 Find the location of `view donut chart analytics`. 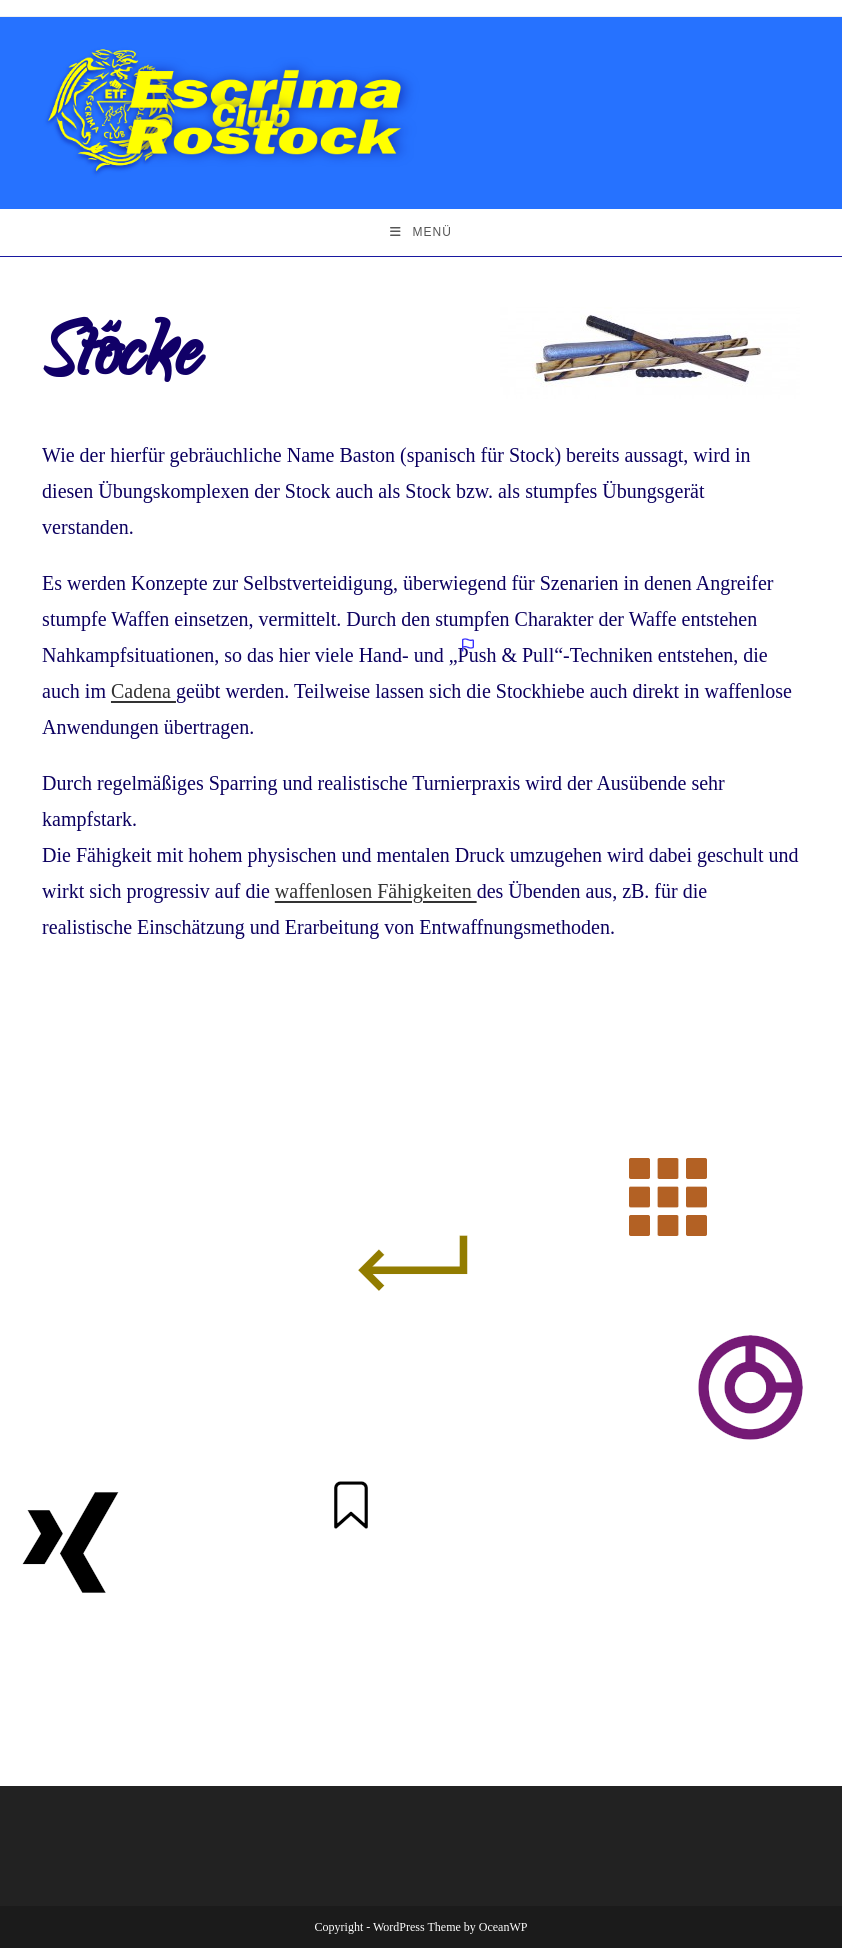

view donut chart analytics is located at coordinates (750, 1387).